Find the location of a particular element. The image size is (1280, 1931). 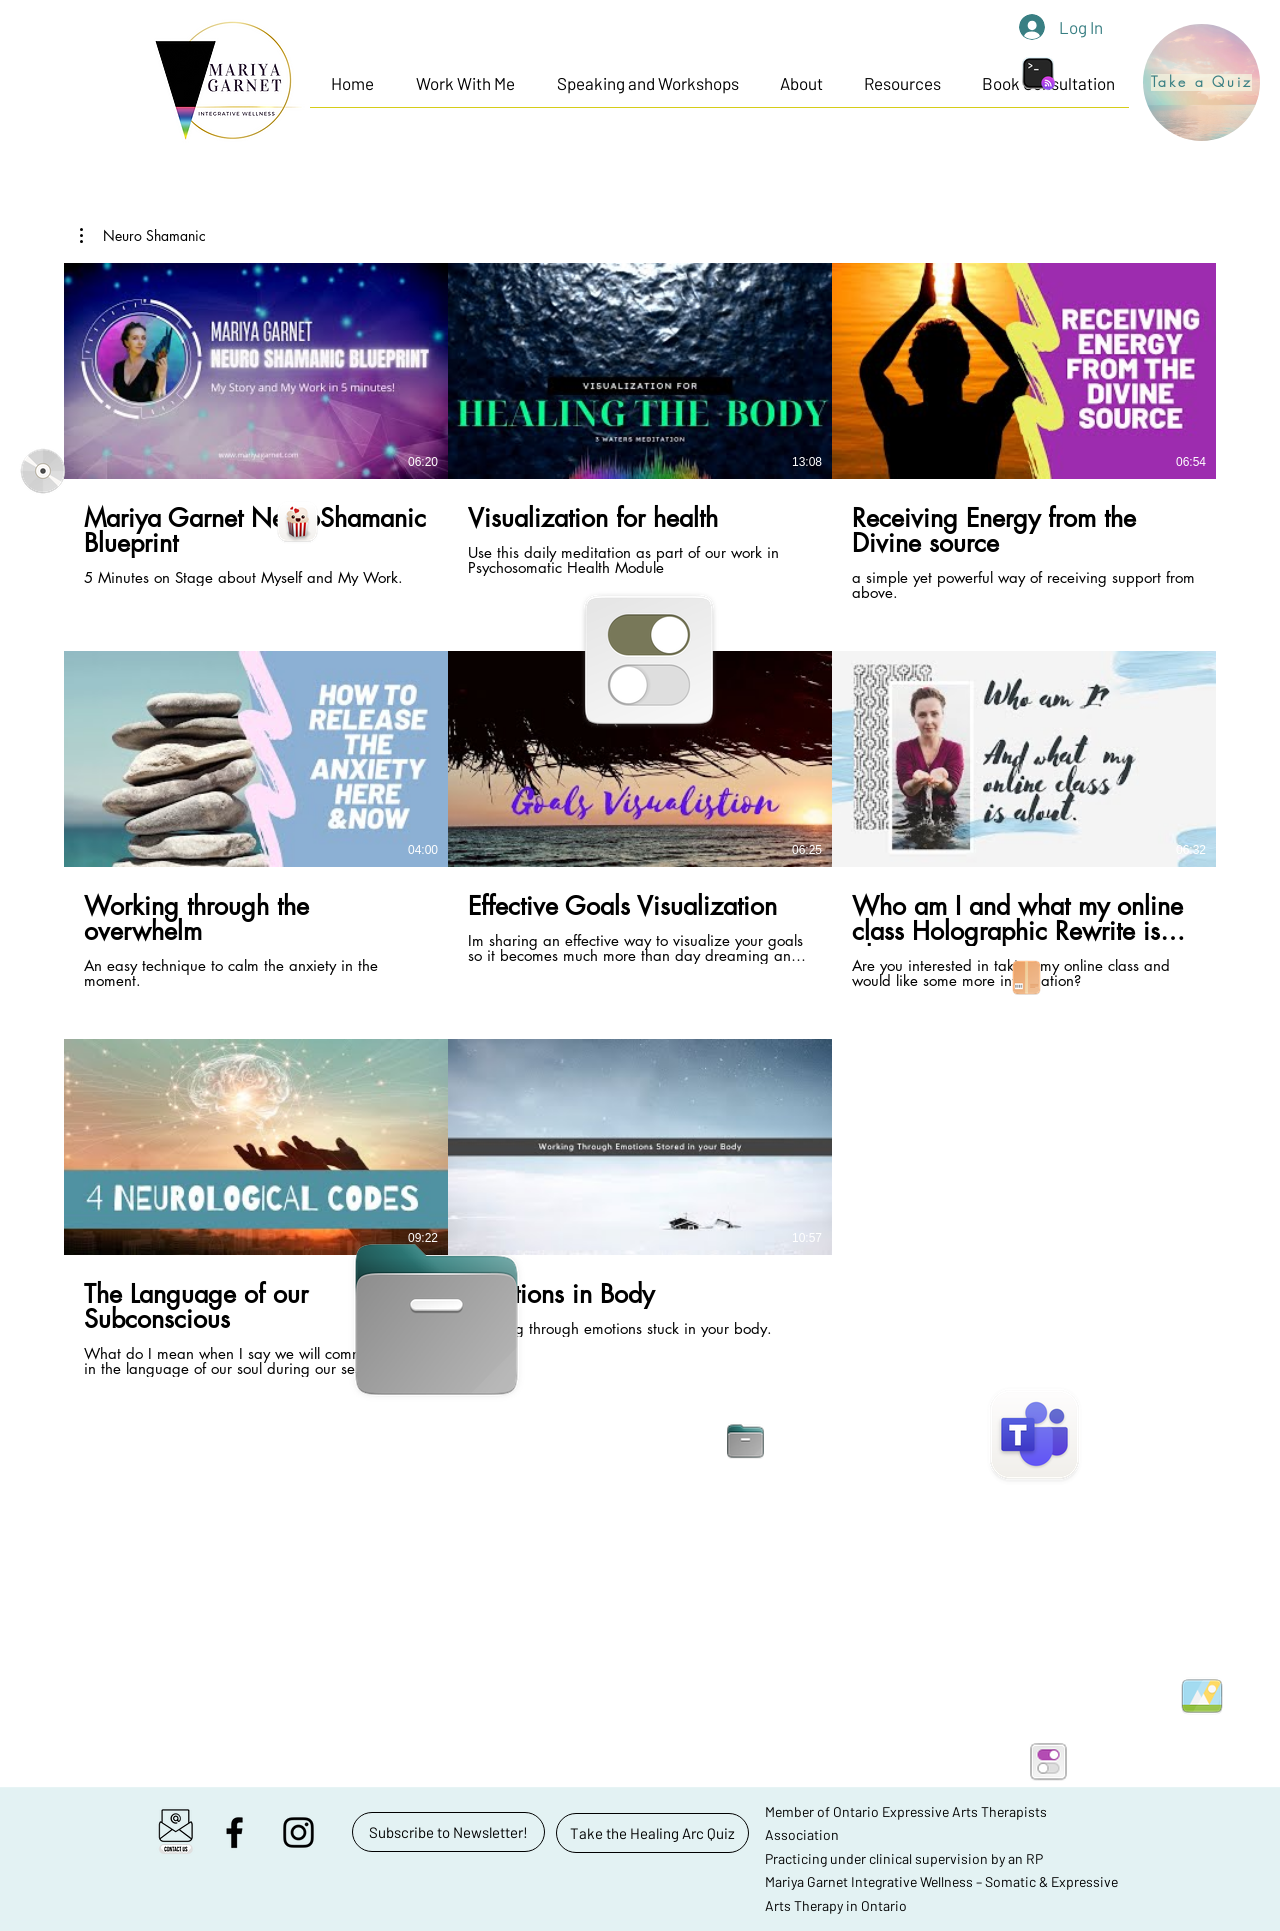

open gnome tweaks settings is located at coordinates (1048, 1761).